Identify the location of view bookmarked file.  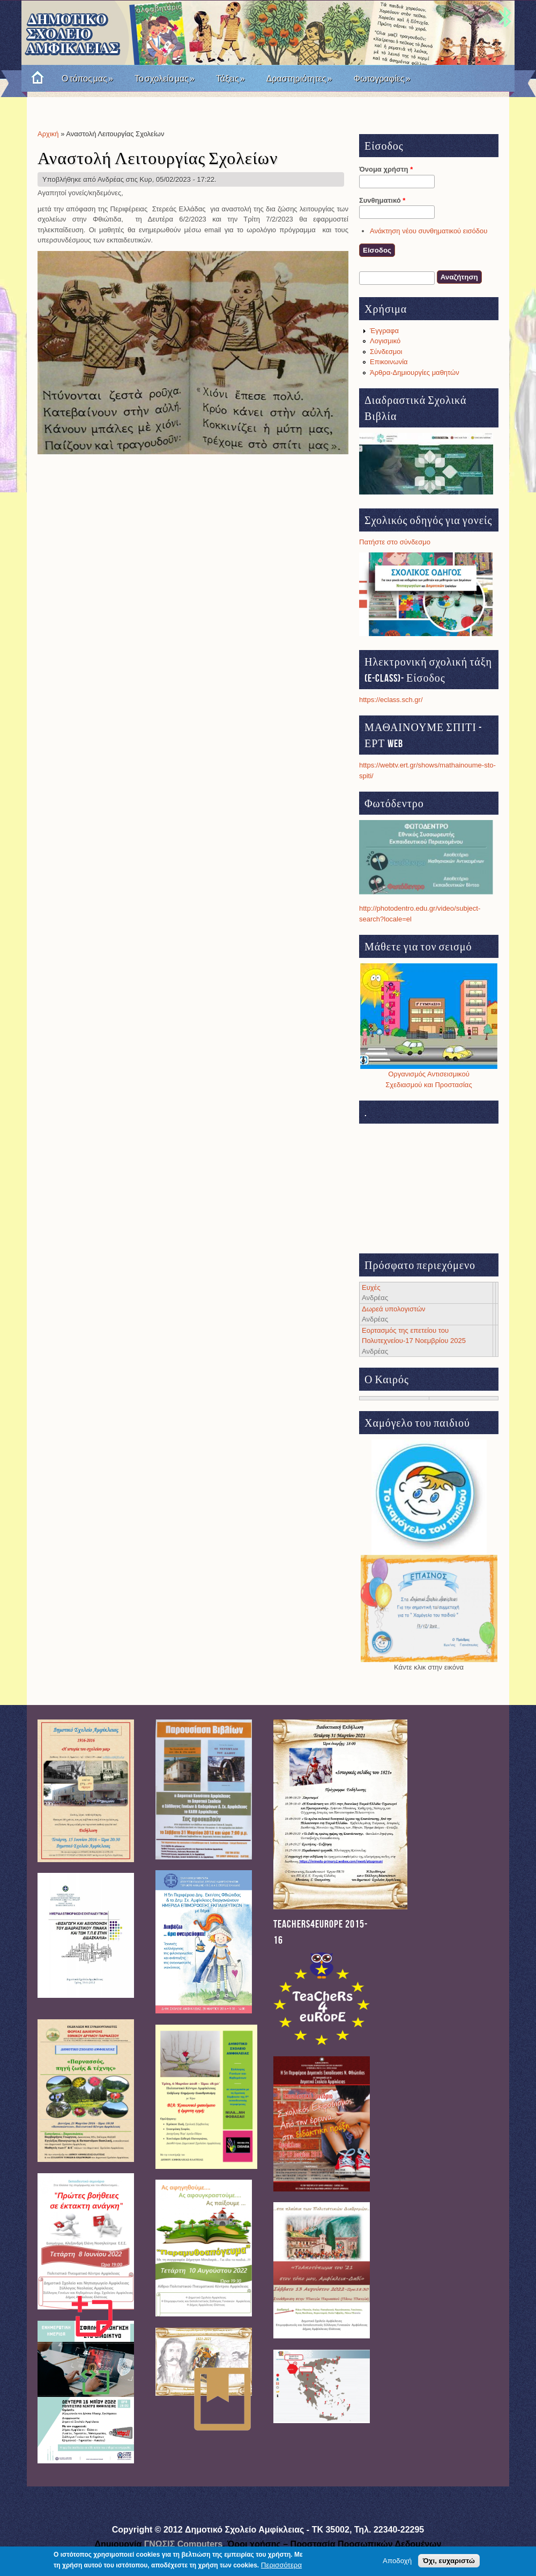
(222, 2399).